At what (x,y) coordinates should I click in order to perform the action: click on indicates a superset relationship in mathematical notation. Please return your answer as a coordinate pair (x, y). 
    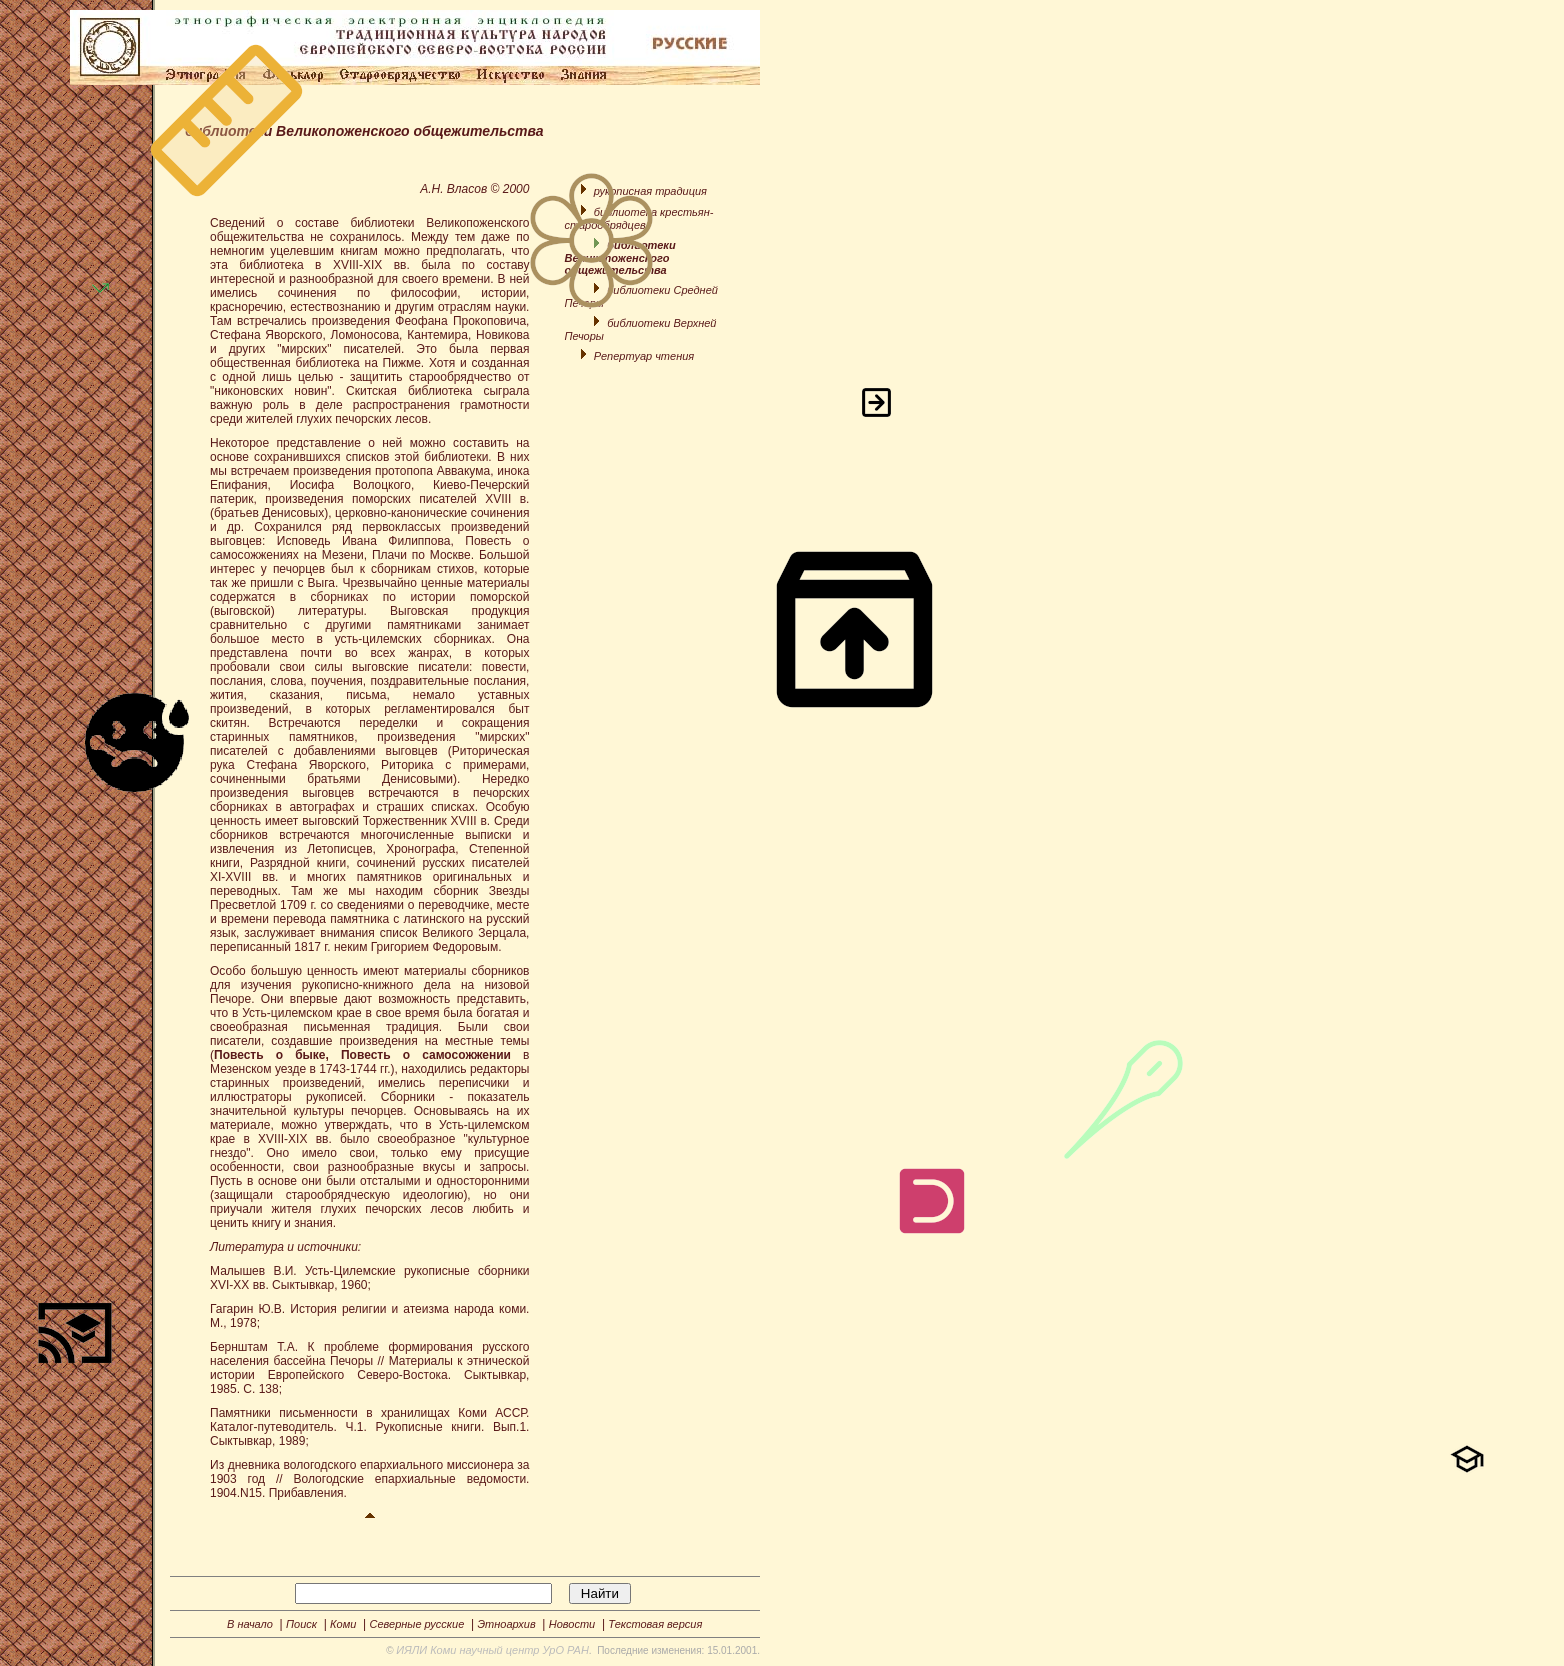
    Looking at the image, I should click on (932, 1201).